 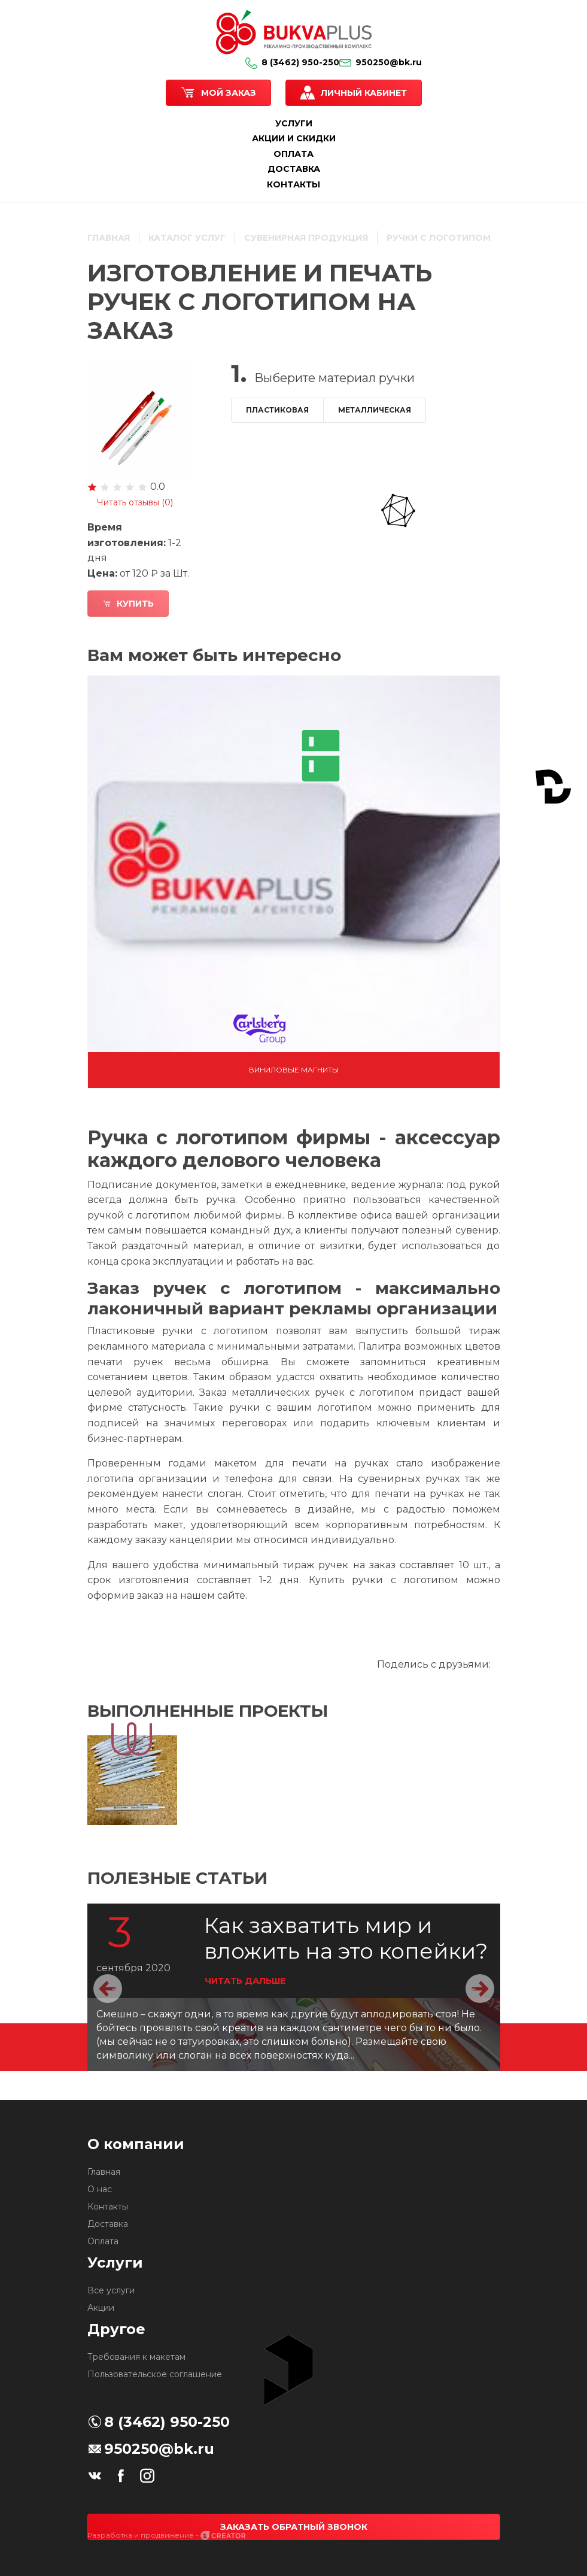 I want to click on open Decap CMS dashboard, so click(x=553, y=786).